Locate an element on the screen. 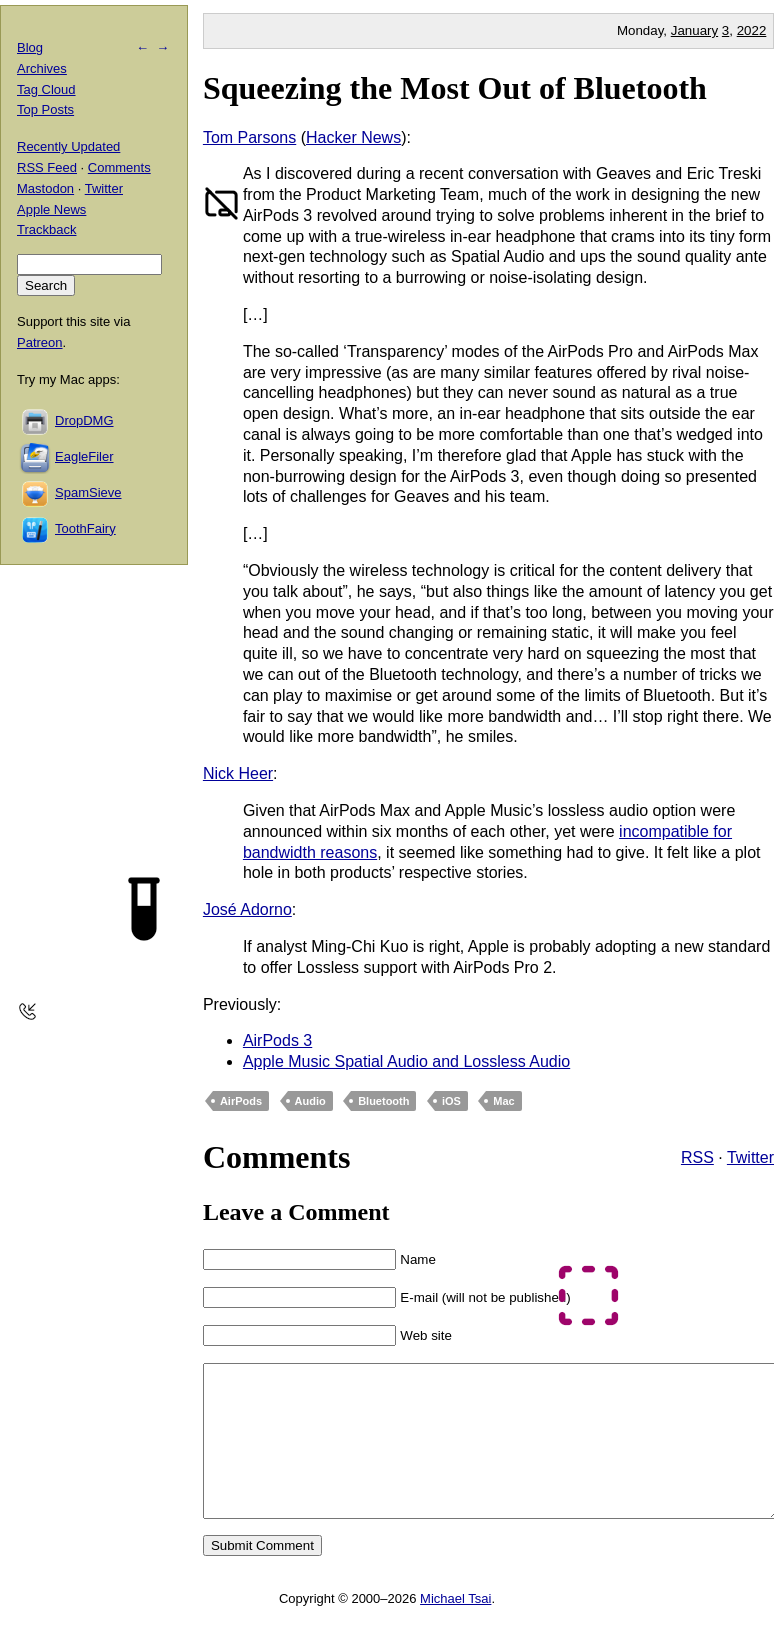 The image size is (774, 1640). create a selection area or marquee tool is located at coordinates (588, 1295).